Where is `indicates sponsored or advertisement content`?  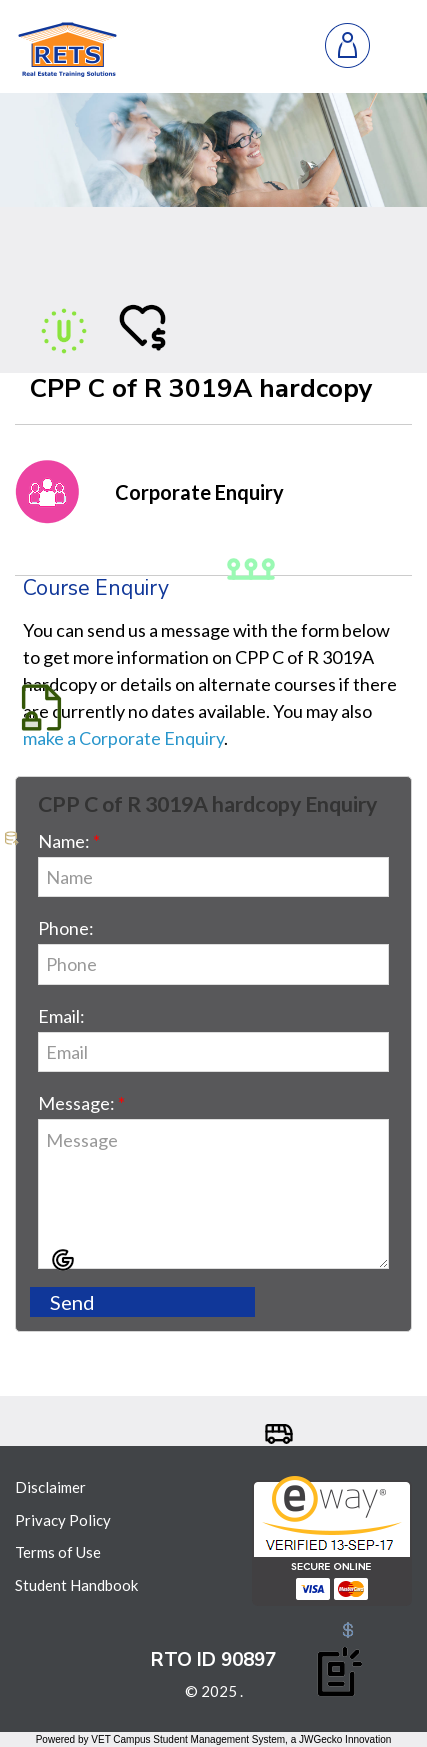 indicates sponsored or advertisement content is located at coordinates (337, 1671).